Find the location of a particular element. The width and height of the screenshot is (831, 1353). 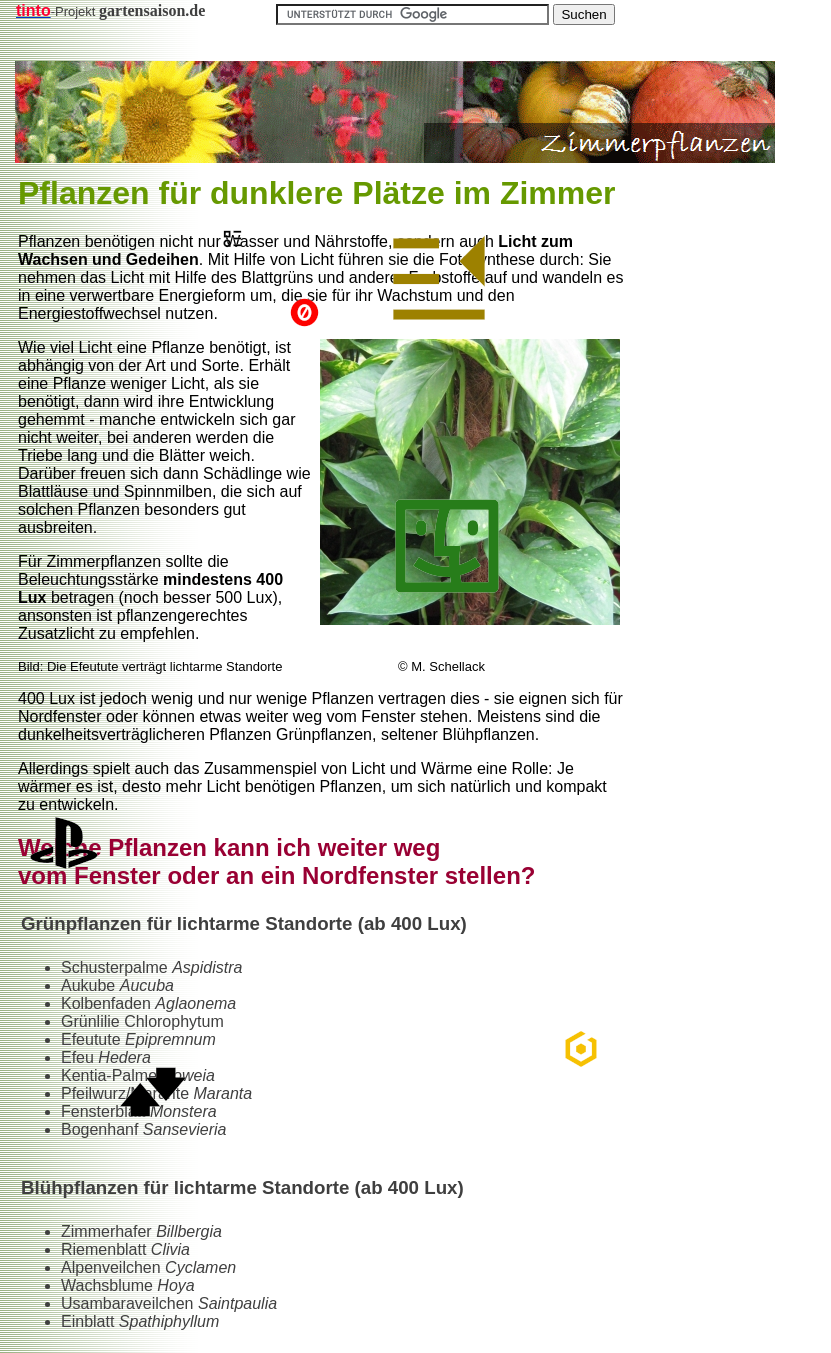

betfair logo is located at coordinates (153, 1092).